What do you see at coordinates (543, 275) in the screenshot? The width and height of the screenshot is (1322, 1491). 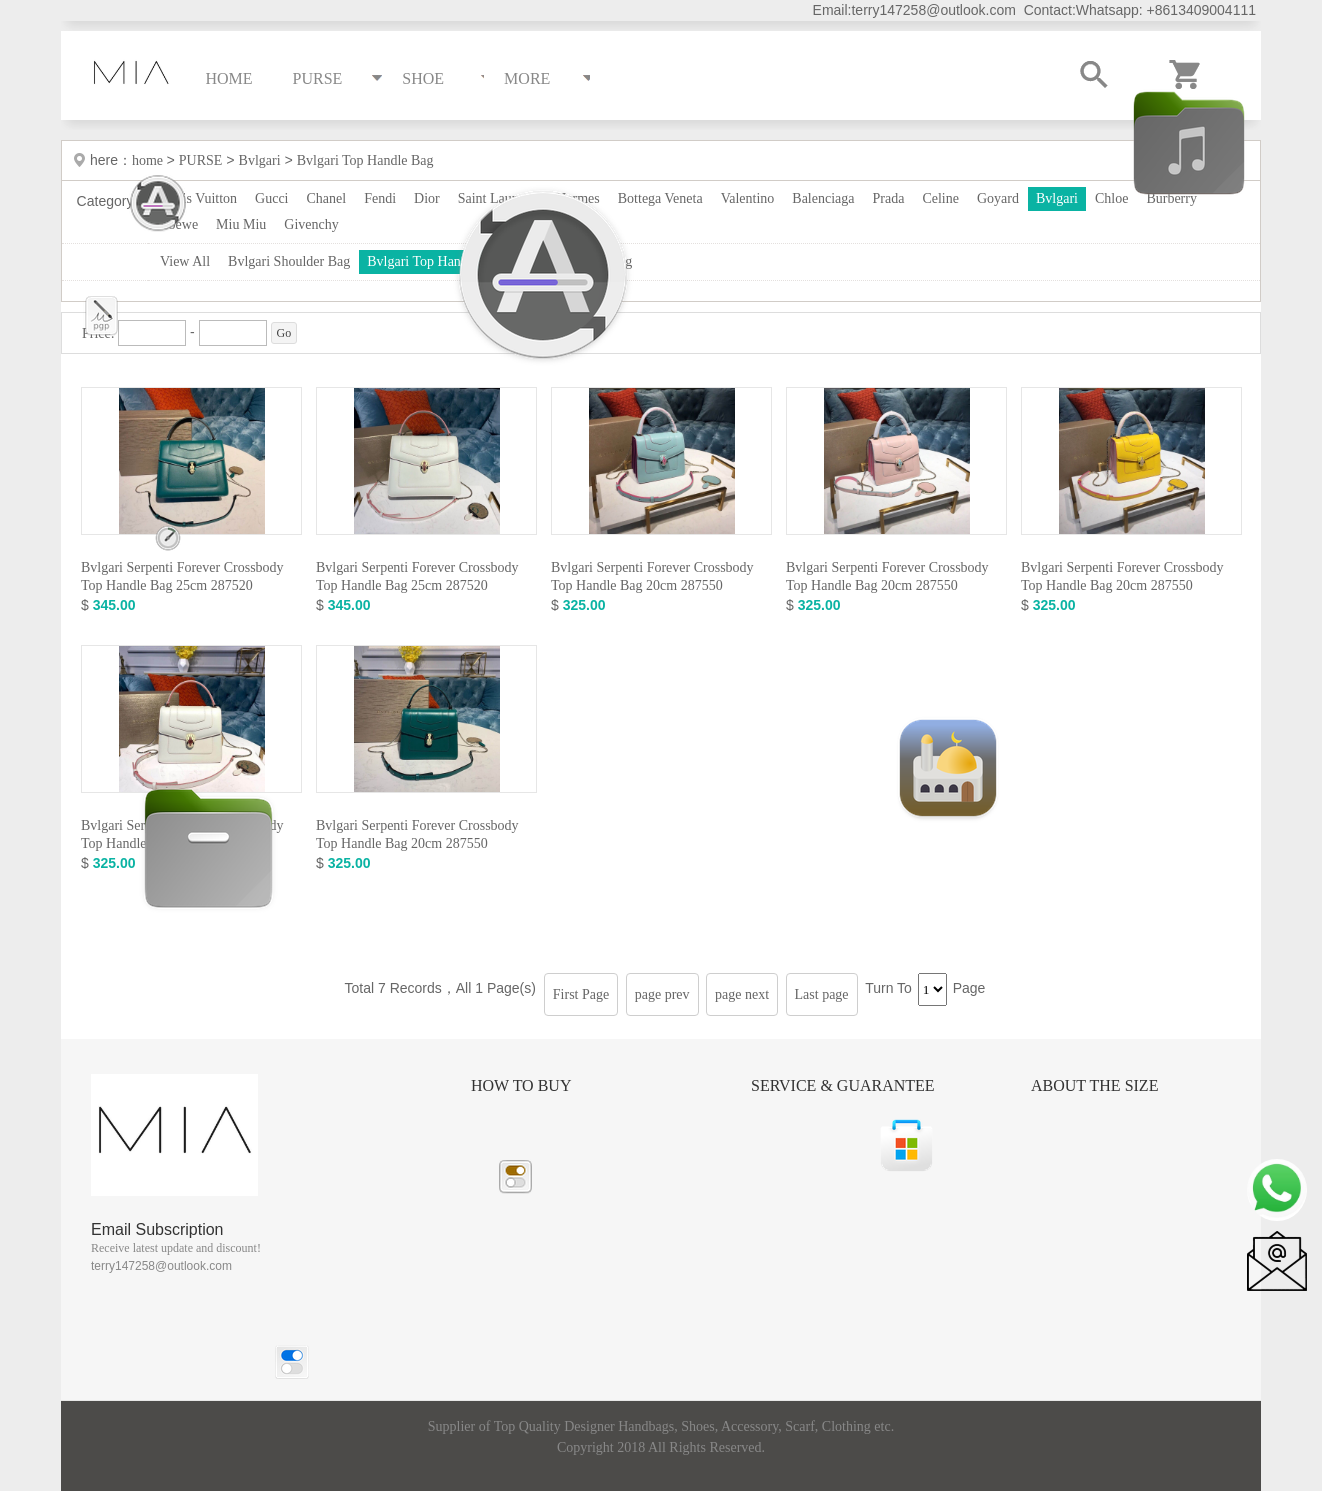 I see `open software updater to check for system updates` at bounding box center [543, 275].